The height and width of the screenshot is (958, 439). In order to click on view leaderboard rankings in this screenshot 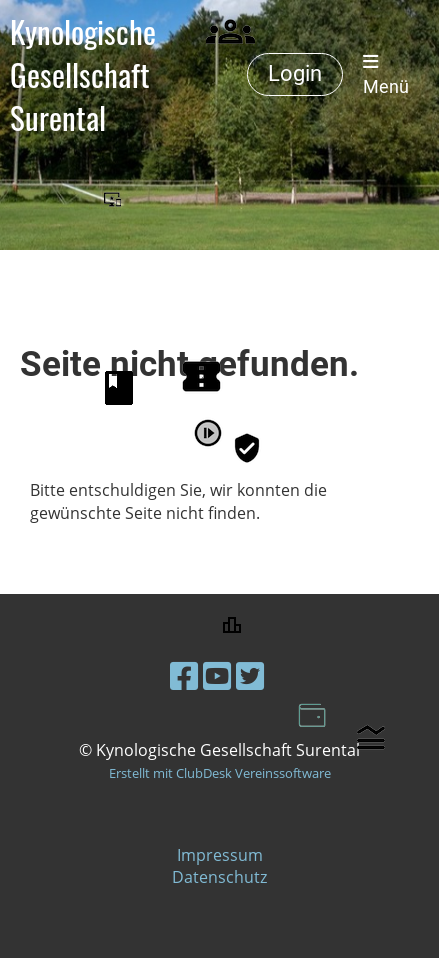, I will do `click(232, 625)`.